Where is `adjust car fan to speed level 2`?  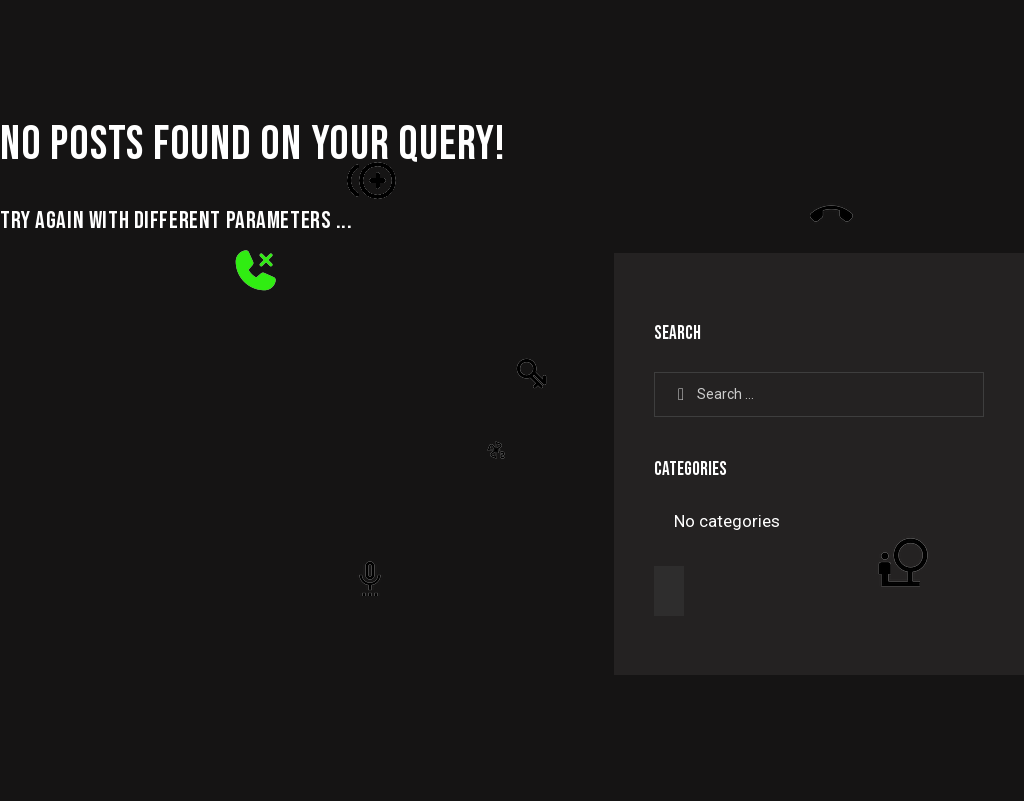 adjust car fan to speed level 2 is located at coordinates (496, 450).